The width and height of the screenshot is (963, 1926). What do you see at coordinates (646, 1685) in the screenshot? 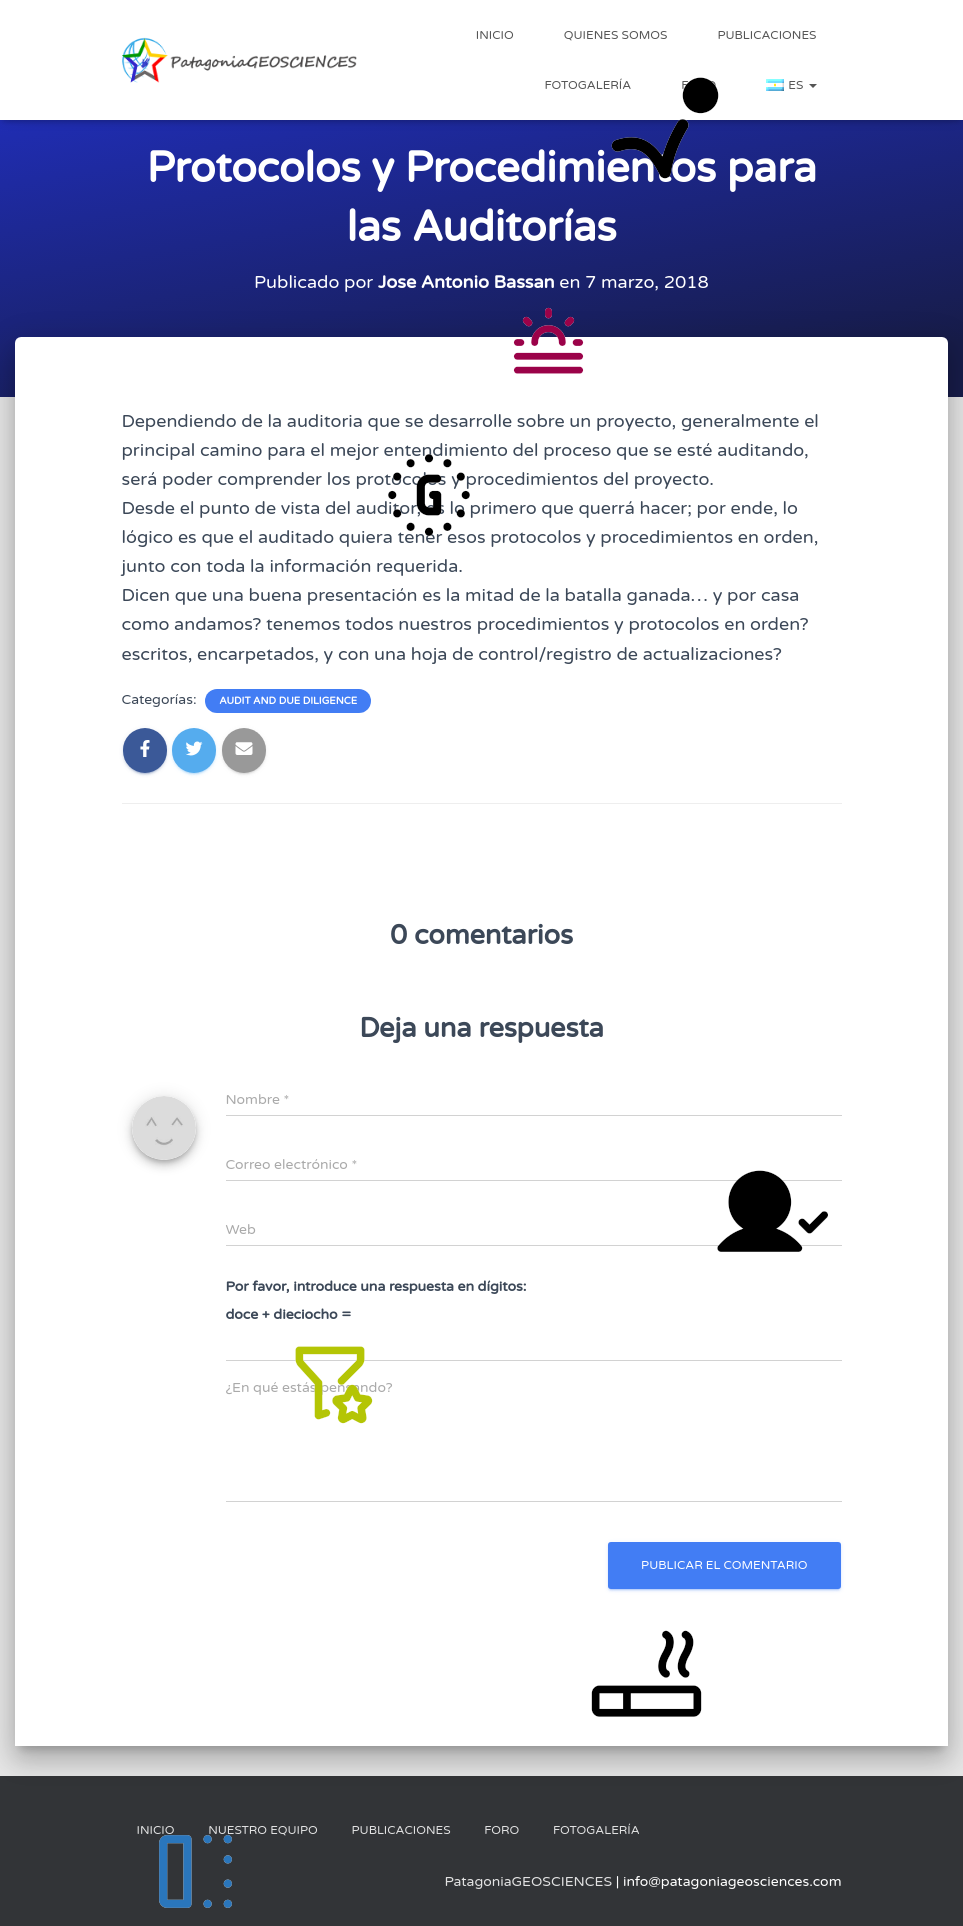
I see `indicates a designated smoking area` at bounding box center [646, 1685].